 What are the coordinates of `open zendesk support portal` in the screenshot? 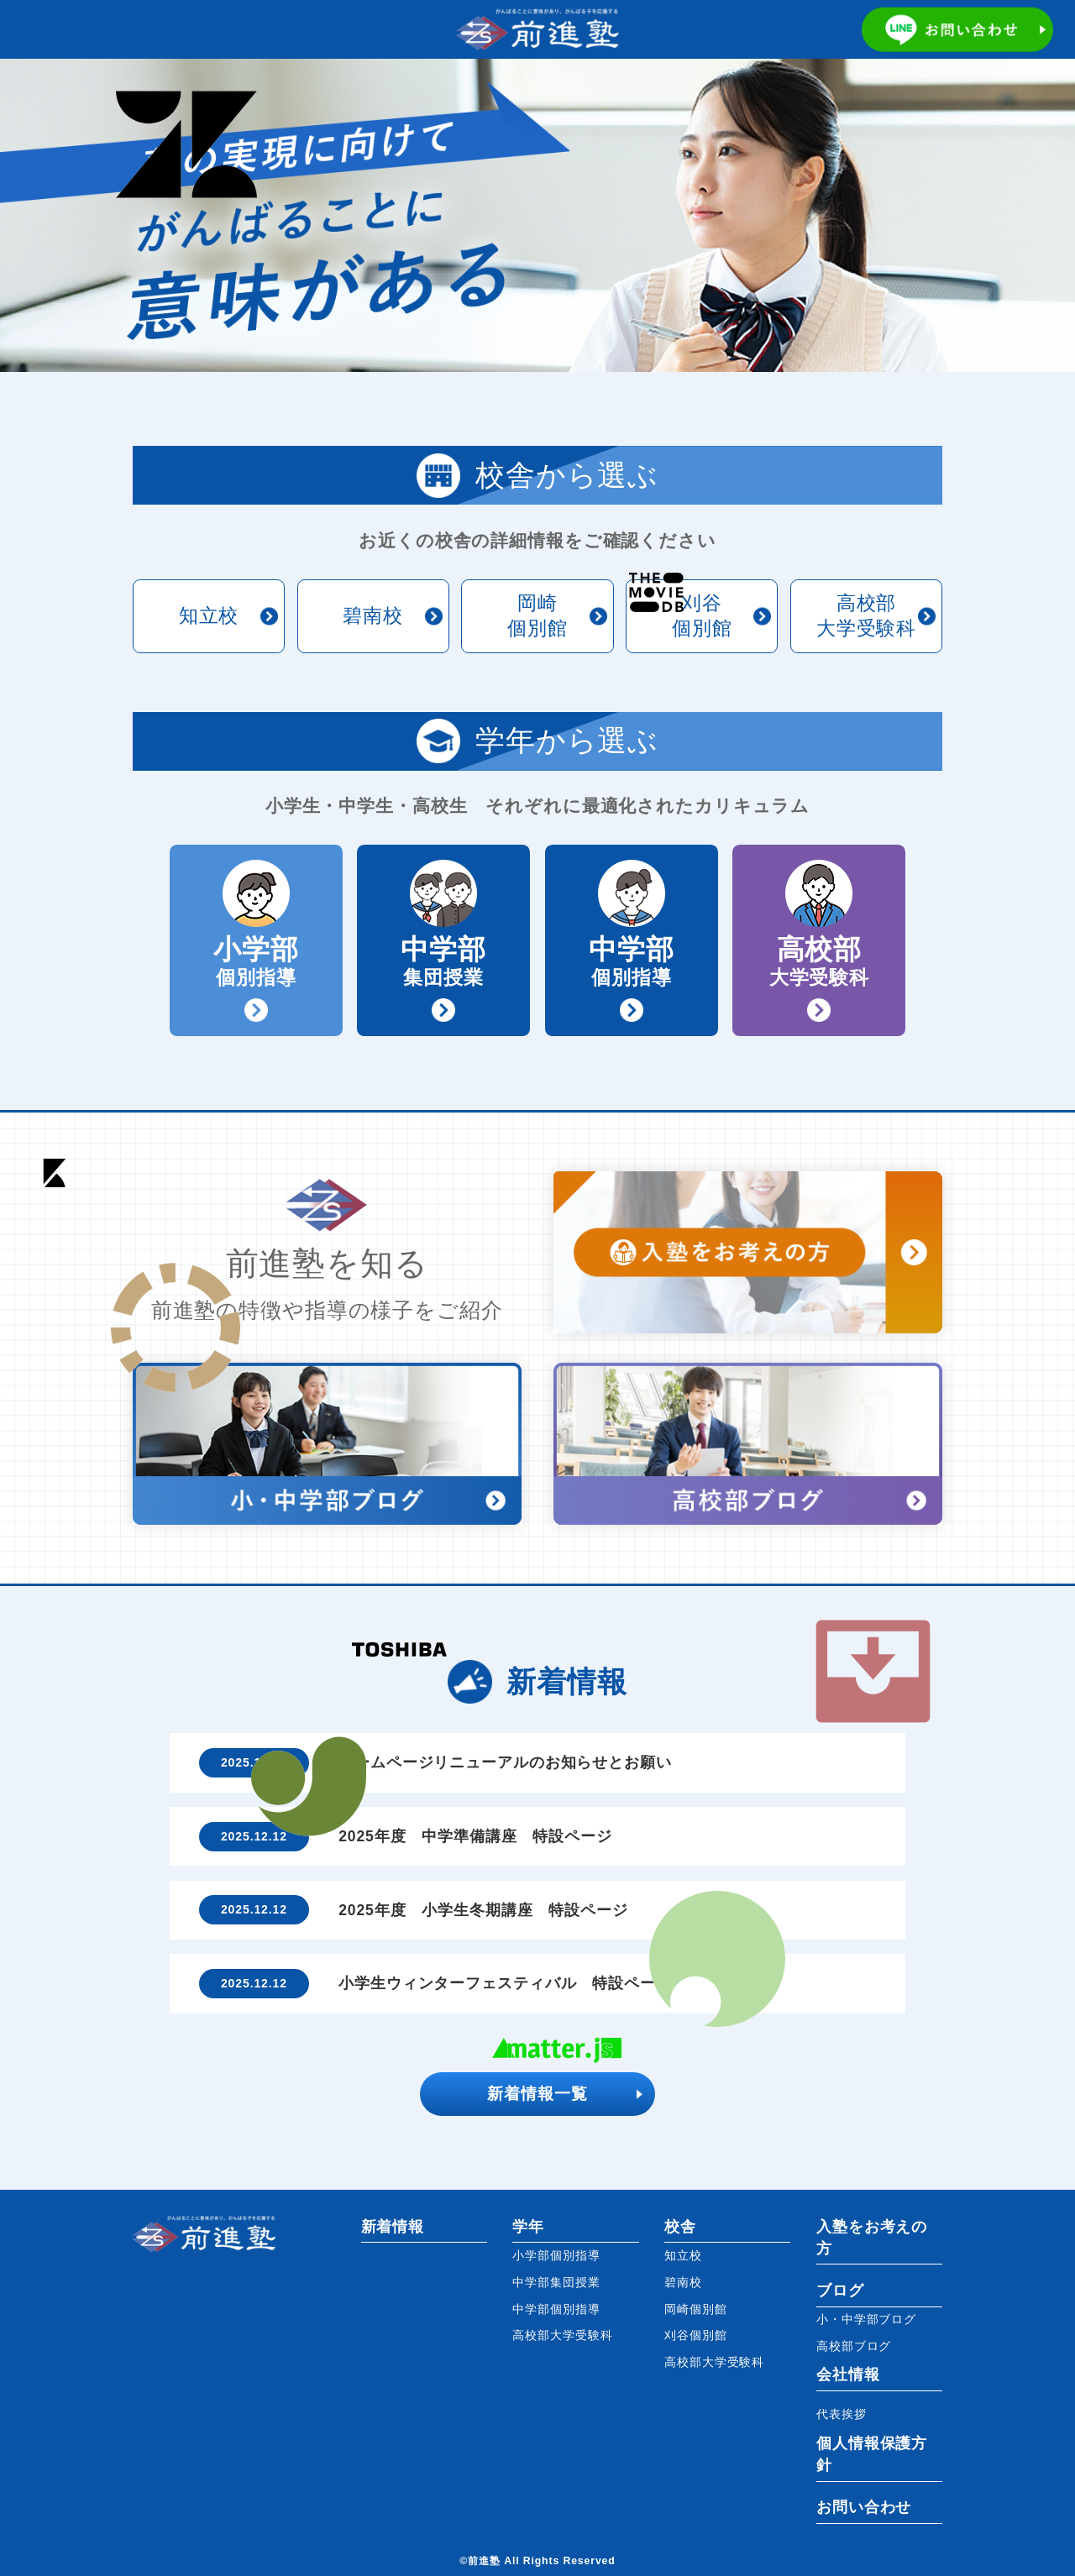 It's located at (186, 144).